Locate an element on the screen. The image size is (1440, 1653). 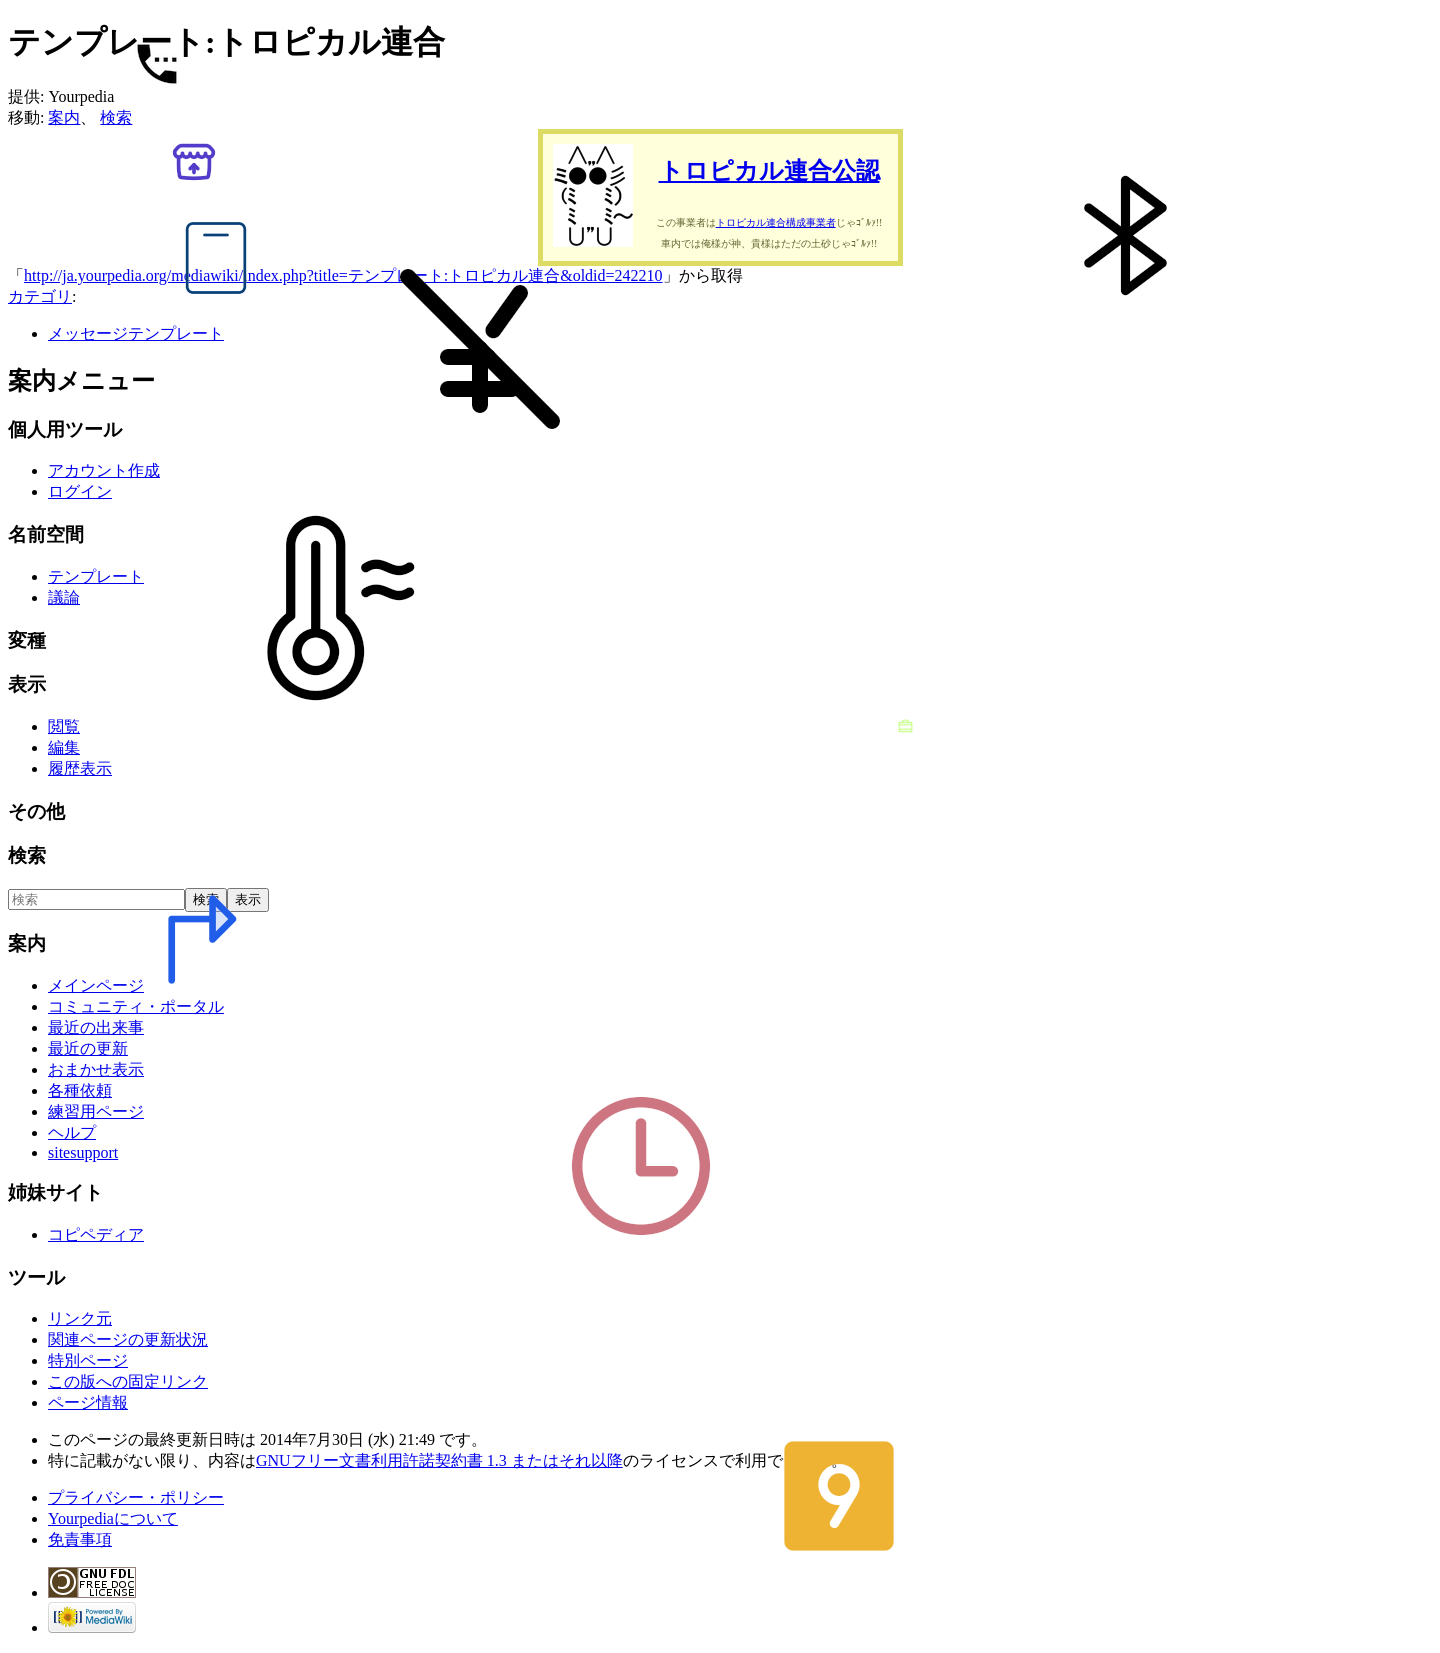
view time or clock settings is located at coordinates (641, 1166).